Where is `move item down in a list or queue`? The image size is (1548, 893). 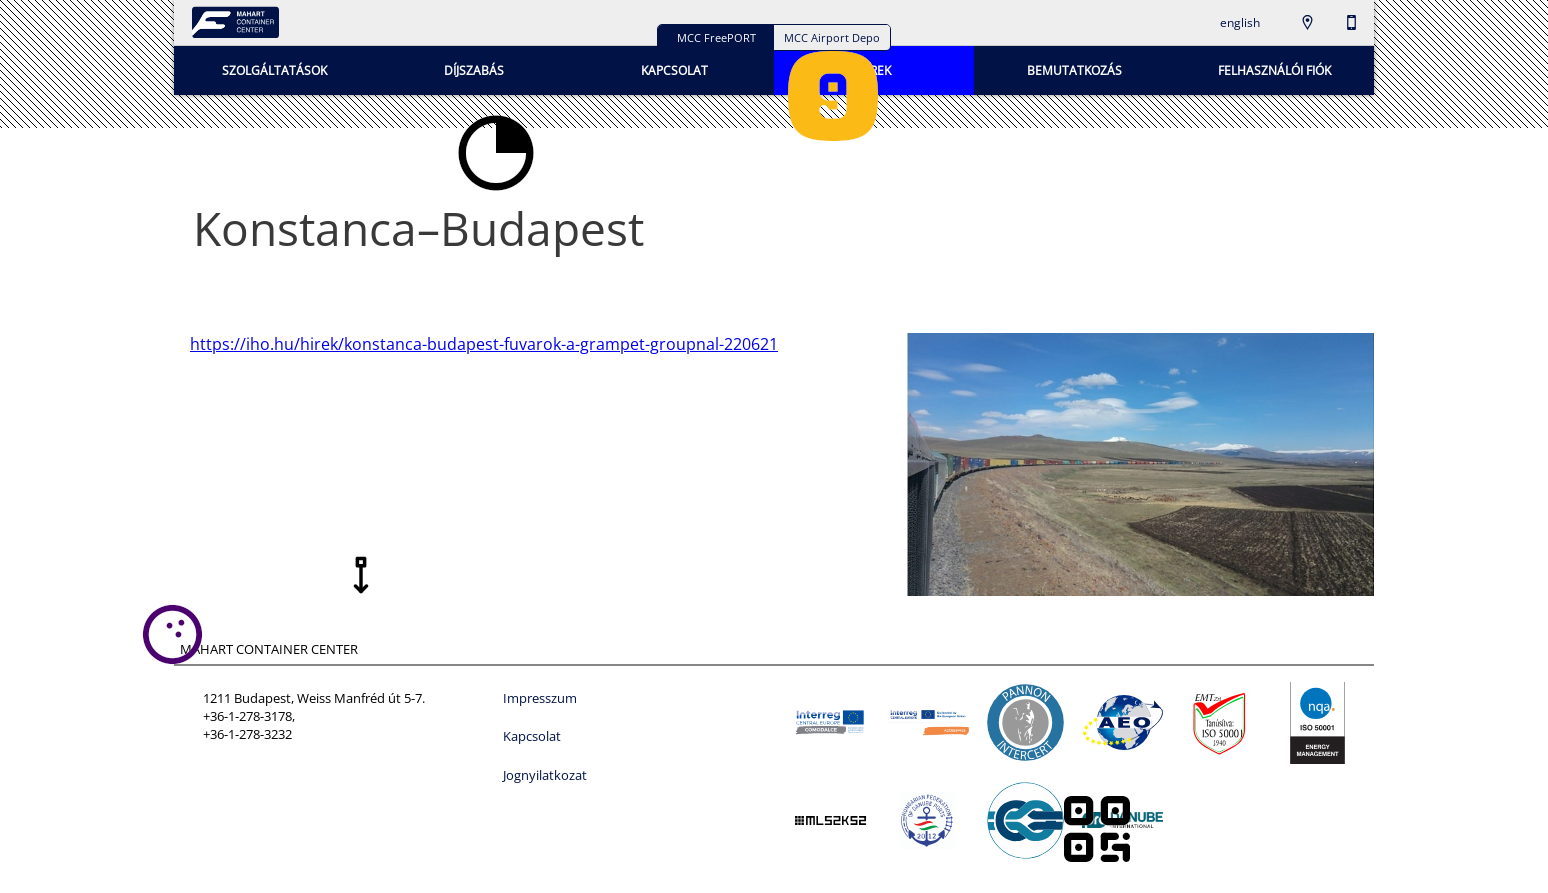
move item down in a list or queue is located at coordinates (361, 575).